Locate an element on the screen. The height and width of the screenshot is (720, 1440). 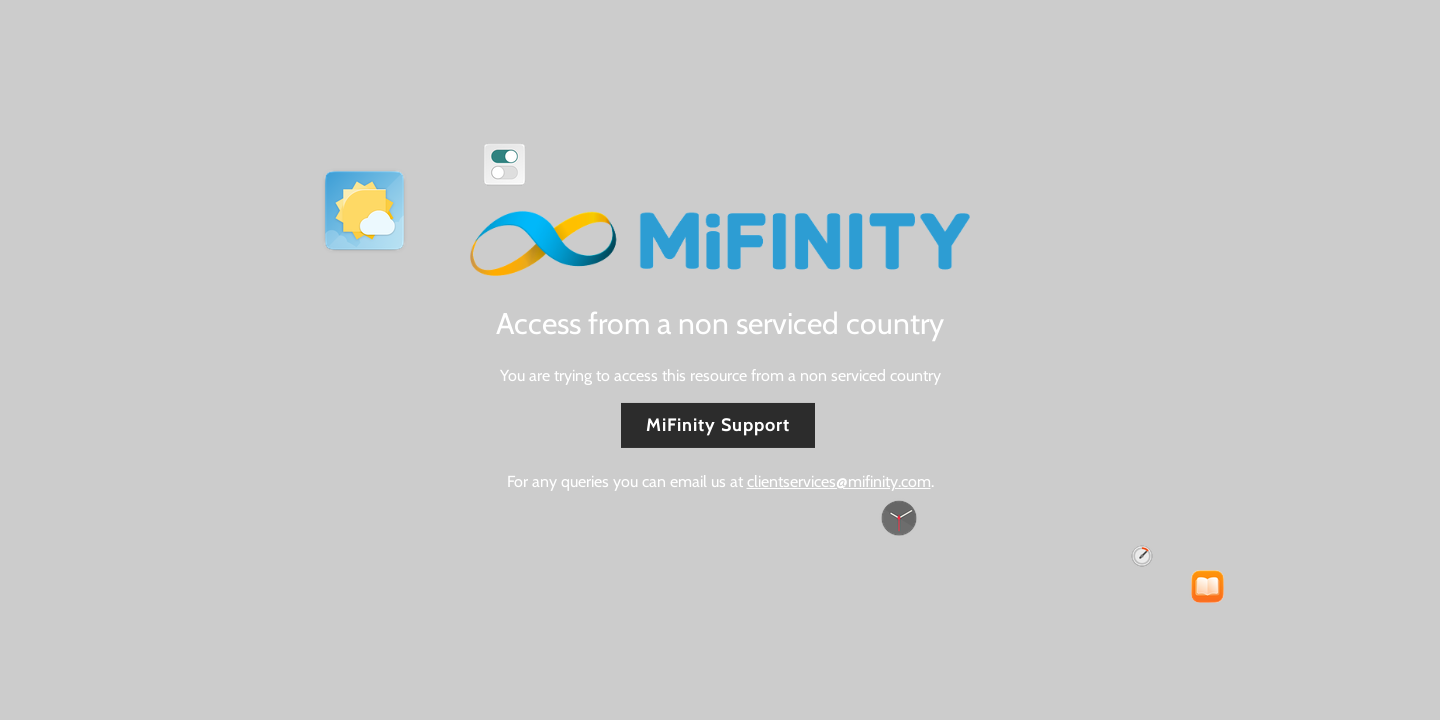
launch sysprof system profiler is located at coordinates (1142, 556).